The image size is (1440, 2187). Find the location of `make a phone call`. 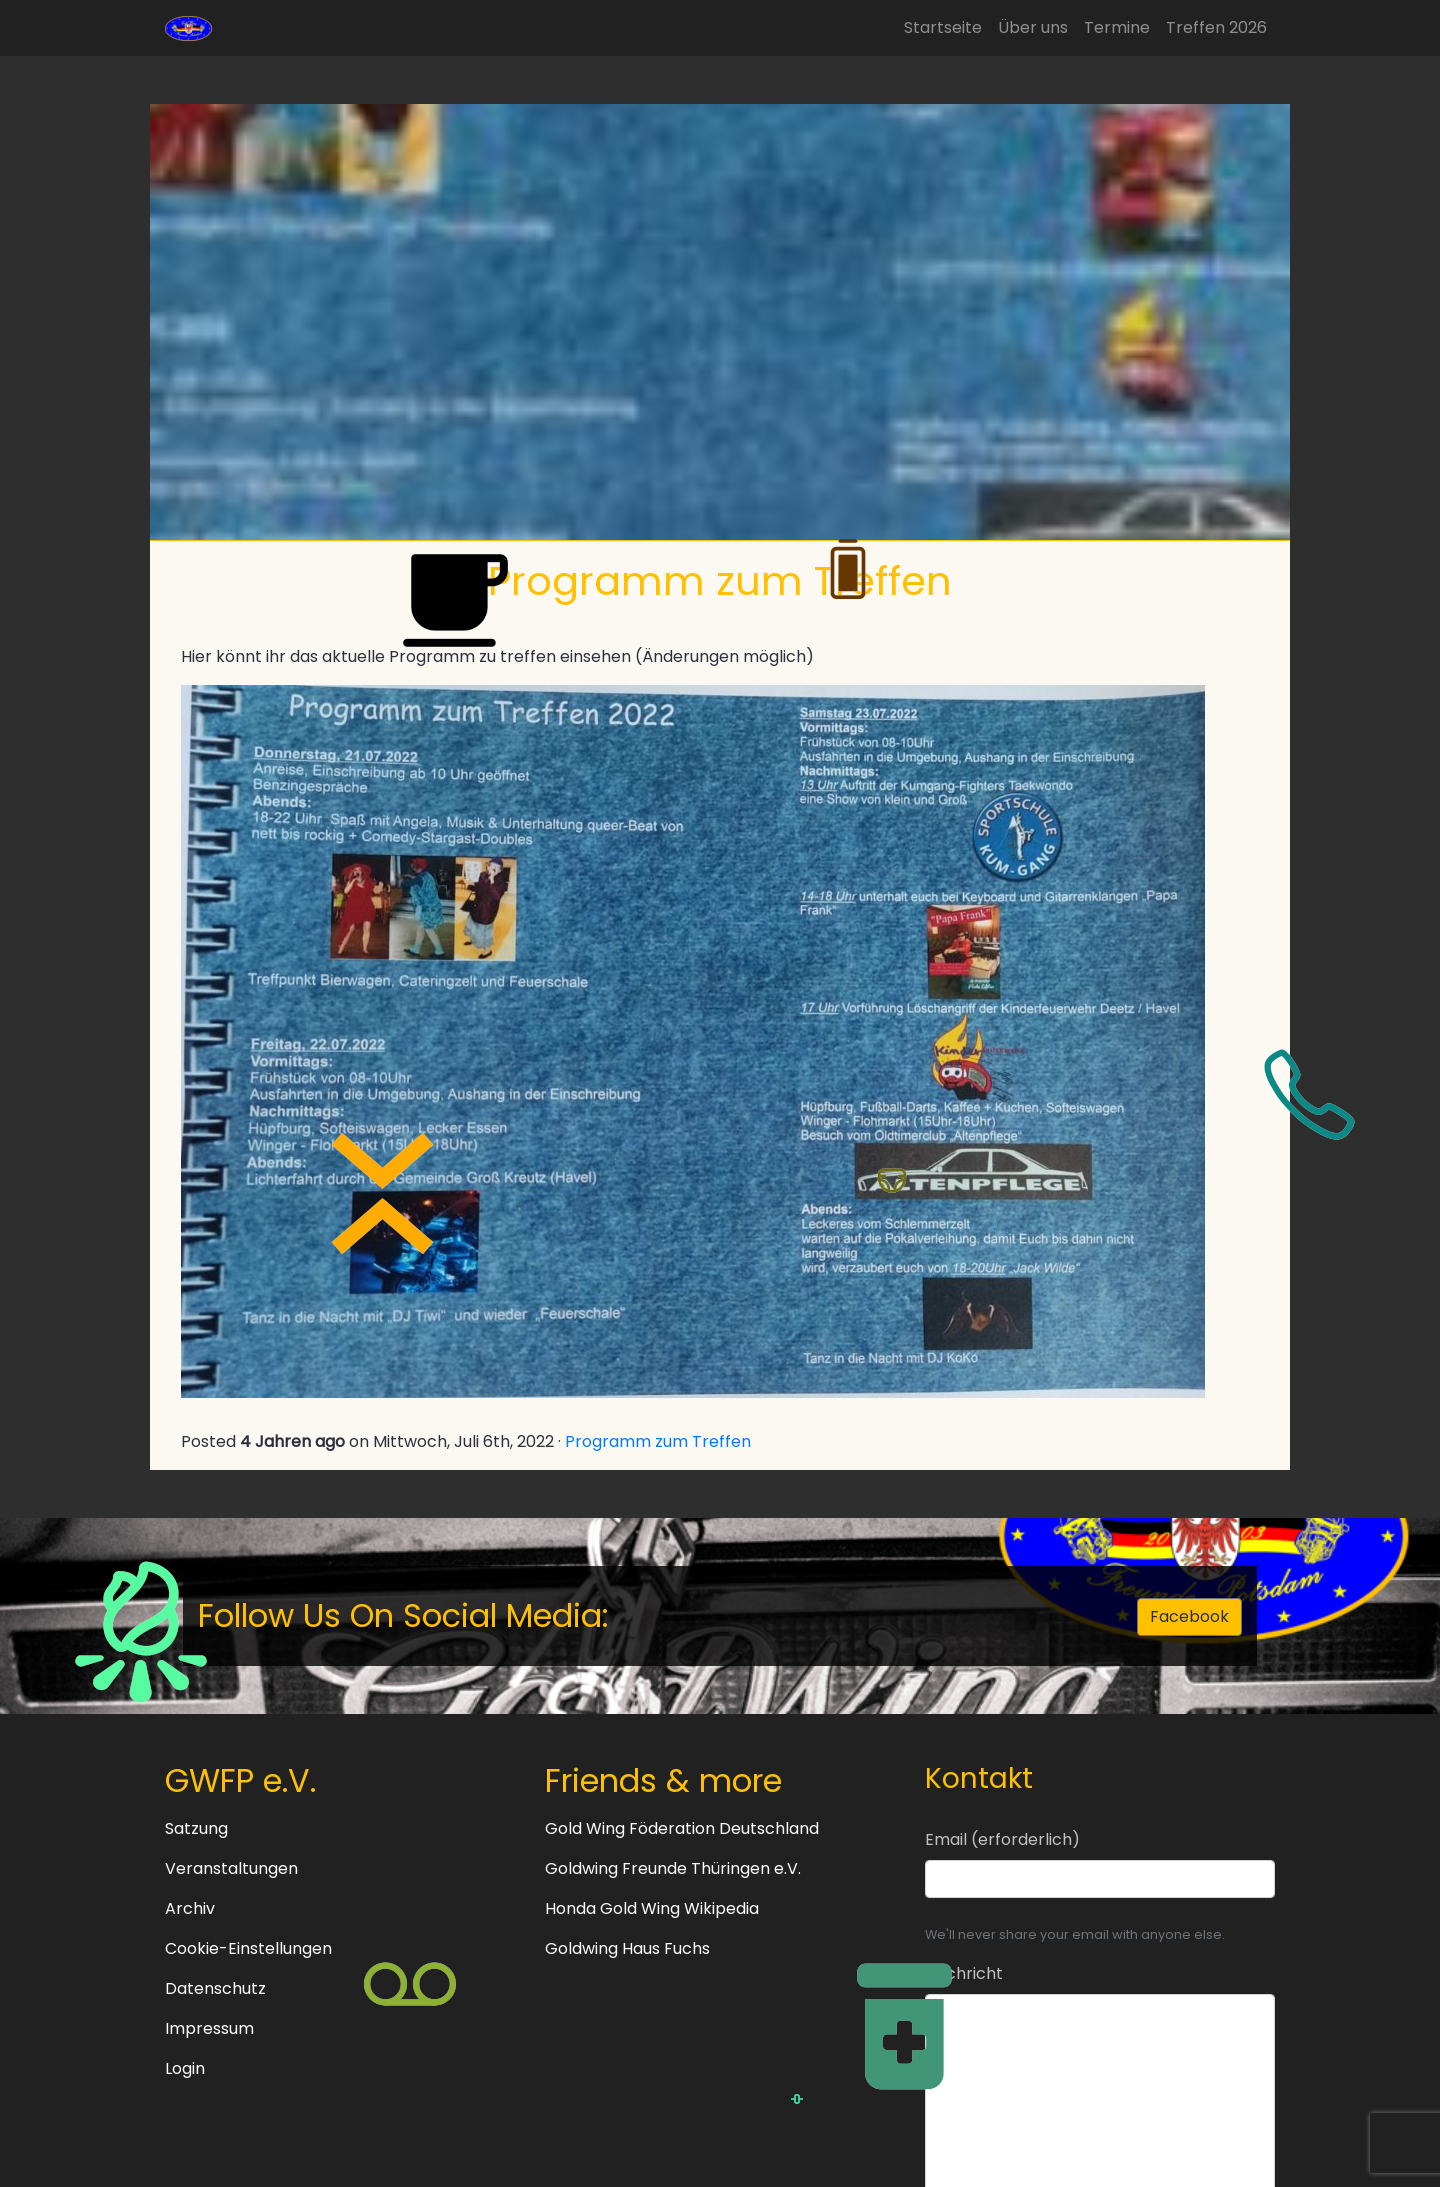

make a phone call is located at coordinates (1309, 1094).